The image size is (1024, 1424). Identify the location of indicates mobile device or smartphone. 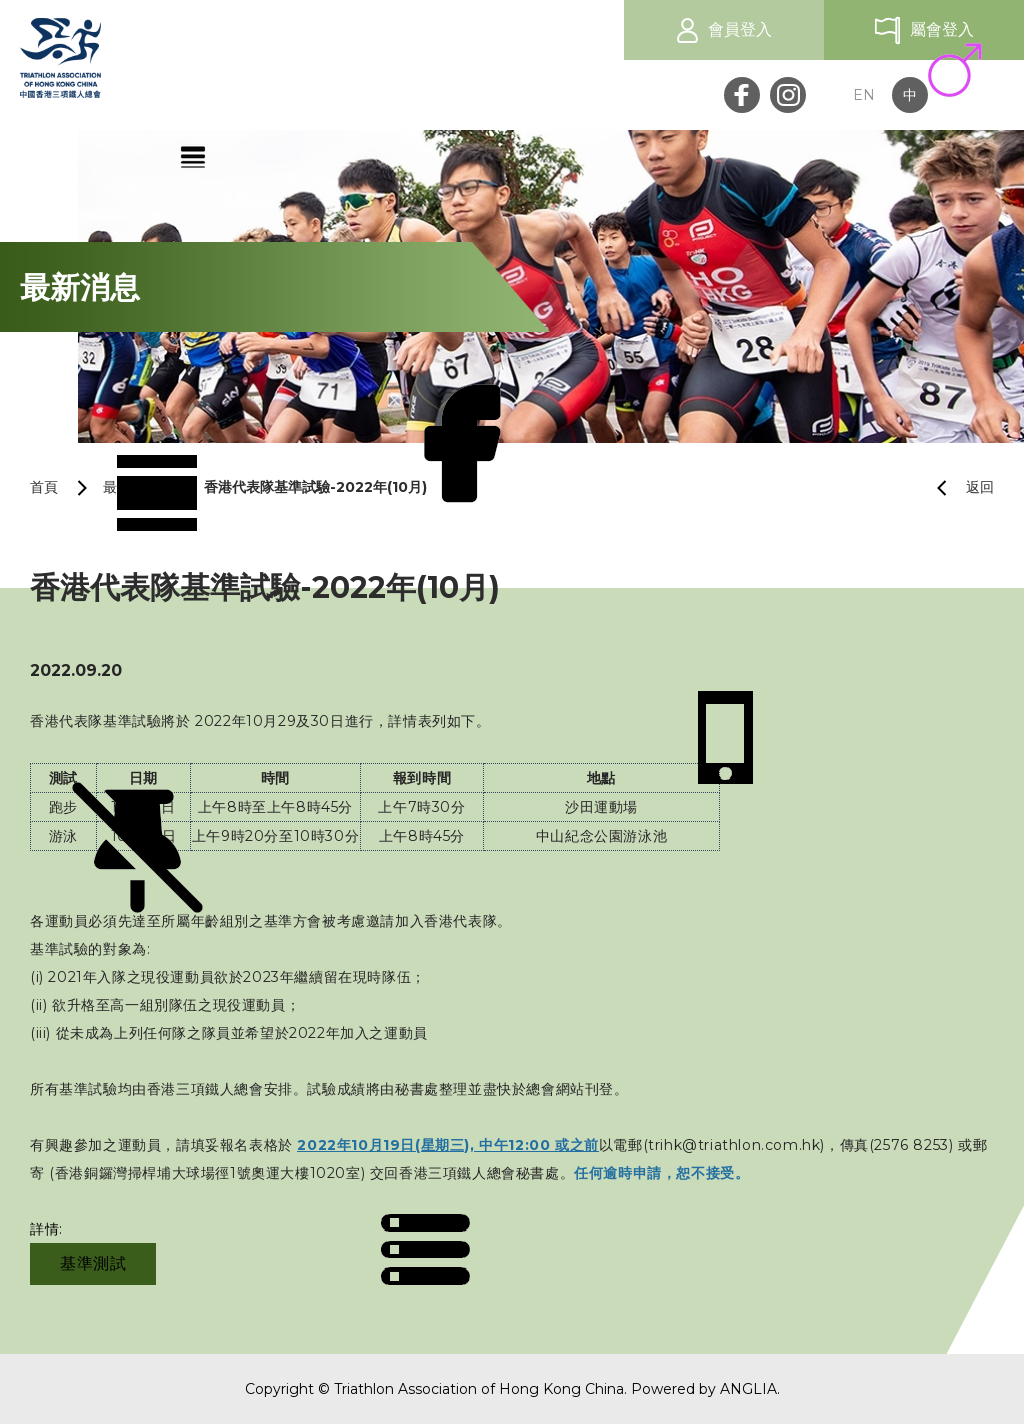
(727, 737).